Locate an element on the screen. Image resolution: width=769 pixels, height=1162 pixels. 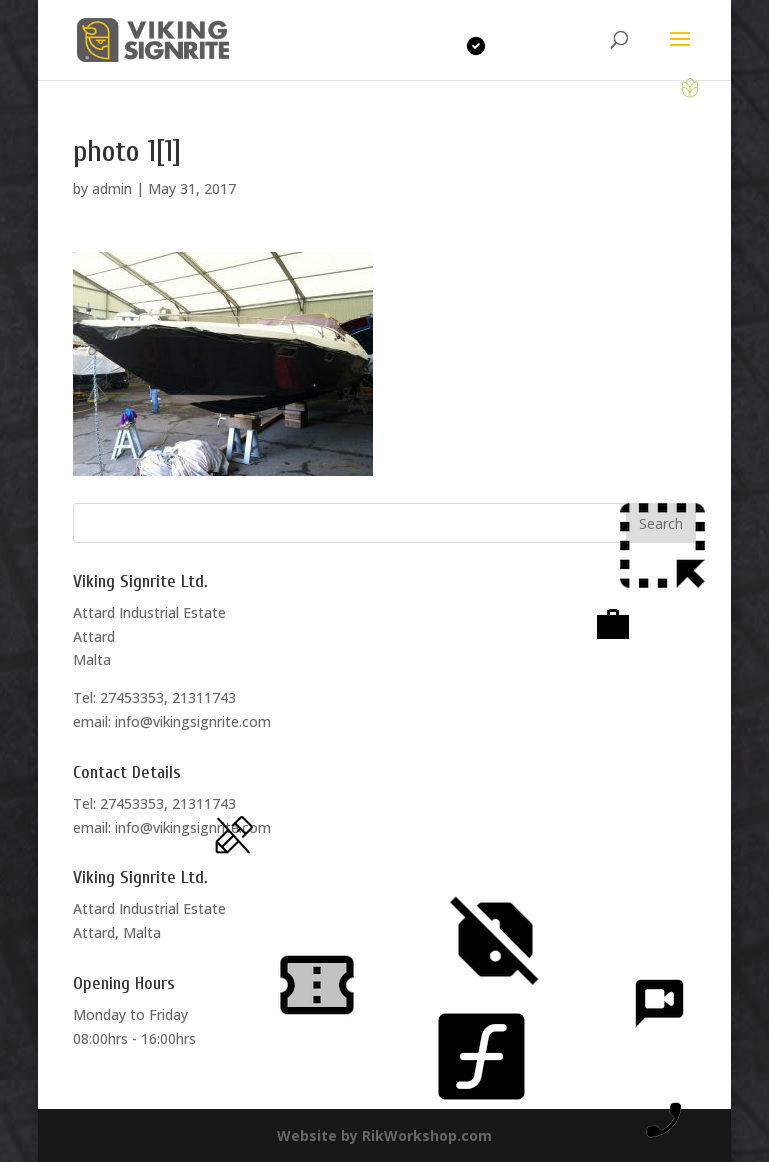
disable or turn off reporting is located at coordinates (495, 939).